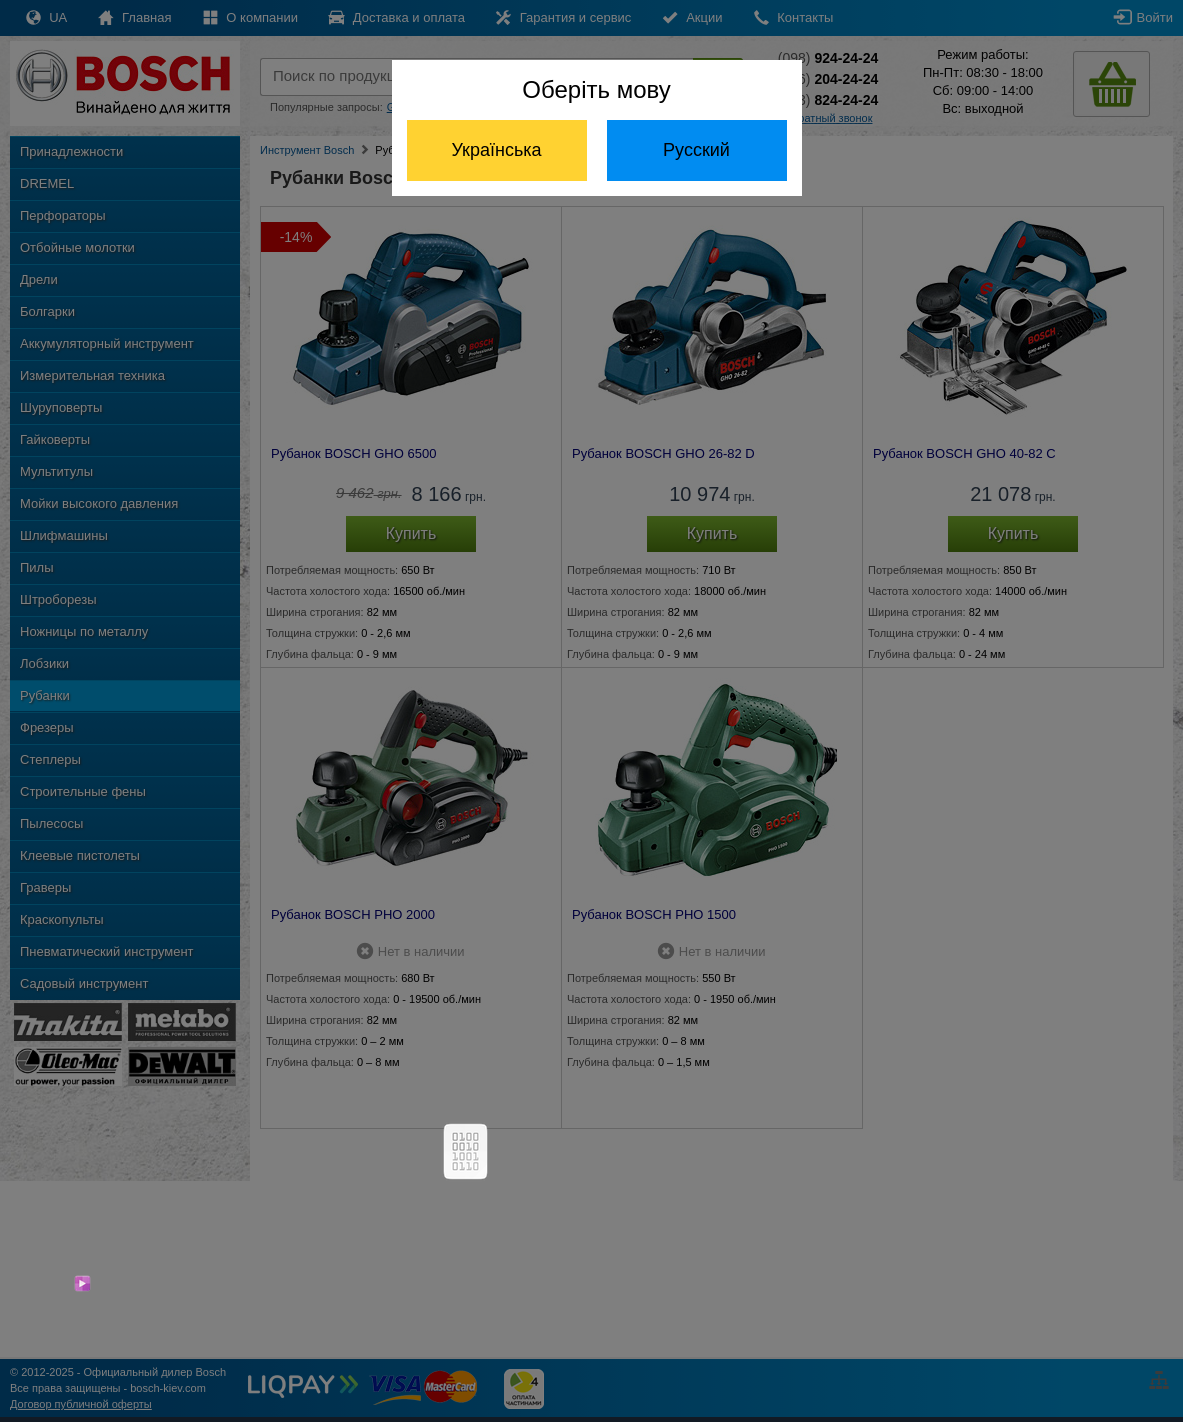 The height and width of the screenshot is (1422, 1183). I want to click on access media codec settings, so click(82, 1283).